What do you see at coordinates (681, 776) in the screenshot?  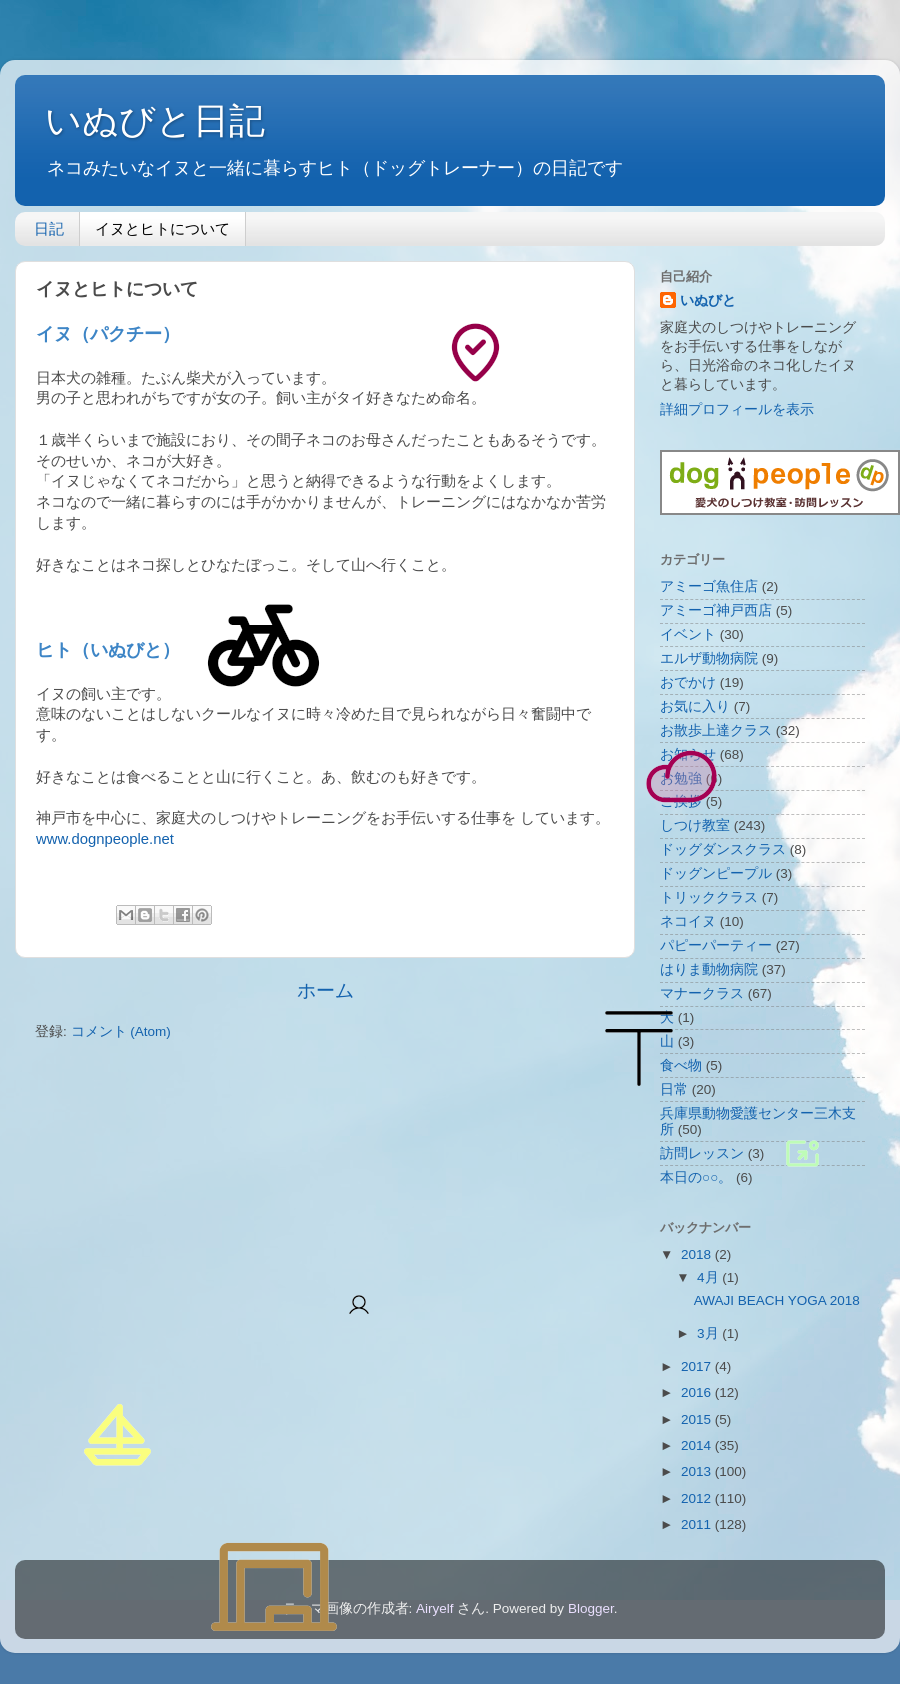 I see `access cloud storage` at bounding box center [681, 776].